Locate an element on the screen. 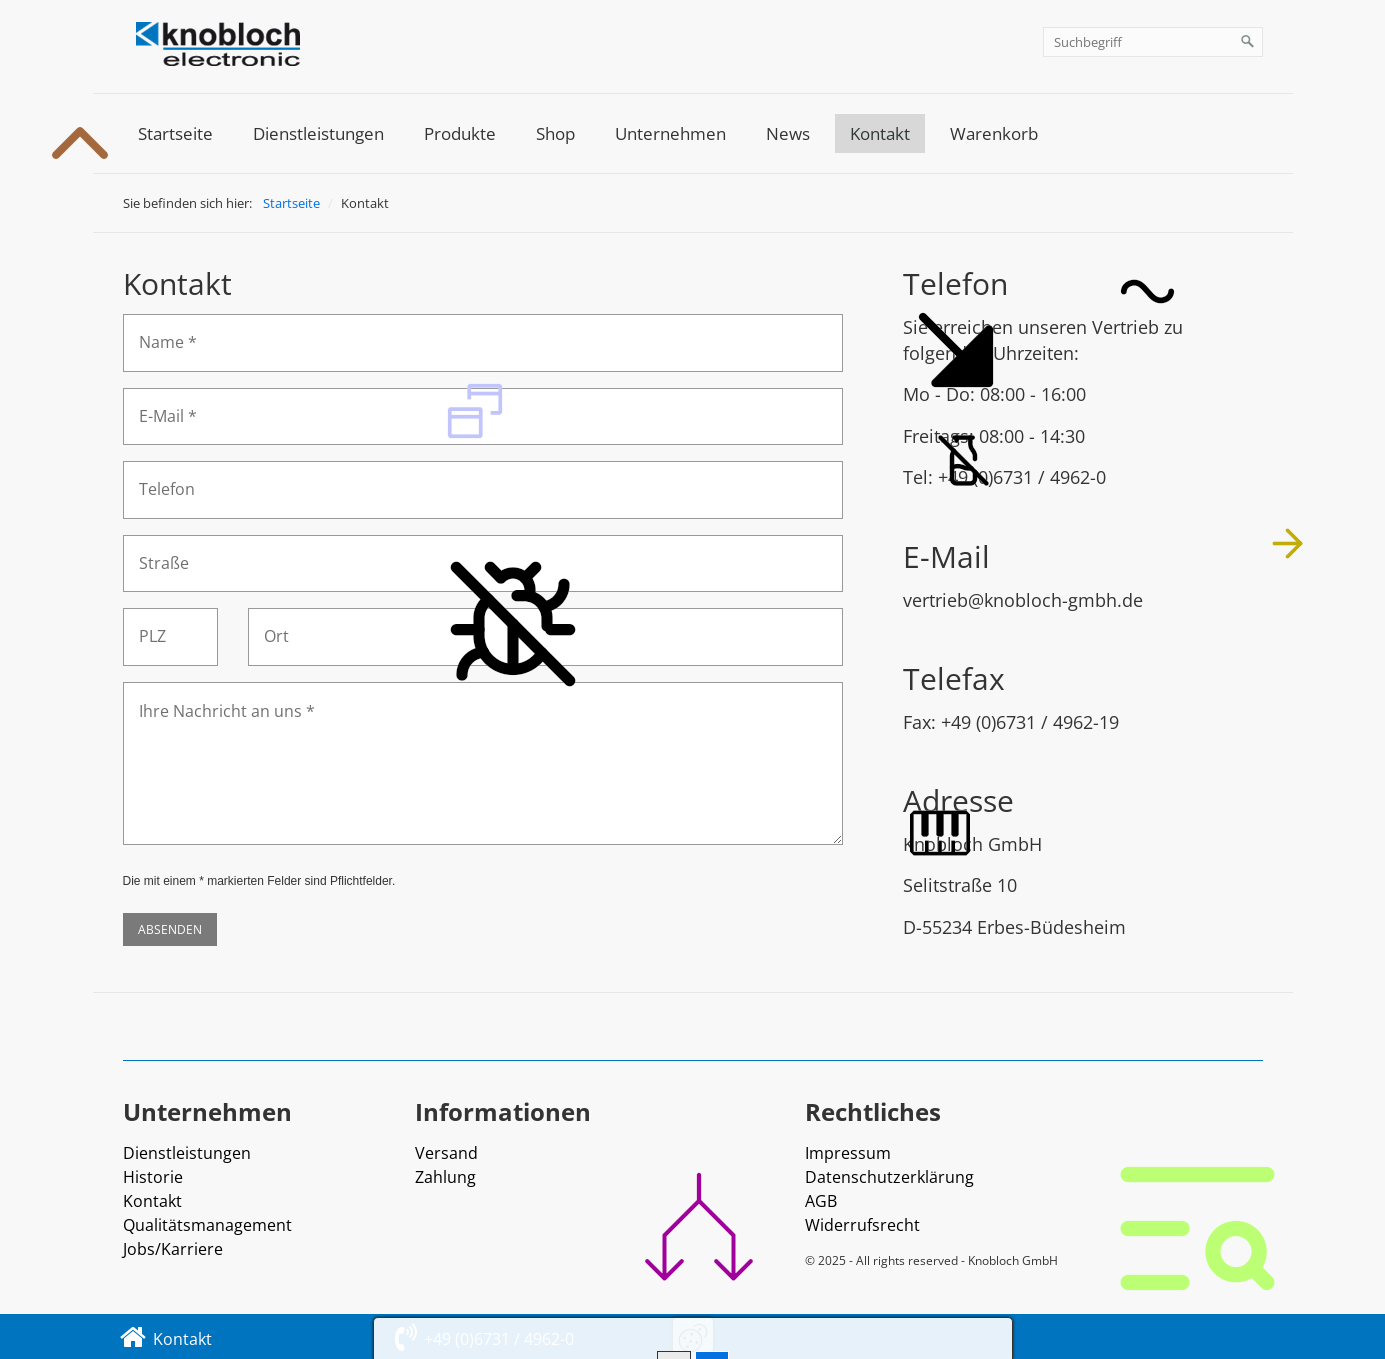 The height and width of the screenshot is (1359, 1385). indicates dairy-free or no milk option is located at coordinates (963, 460).